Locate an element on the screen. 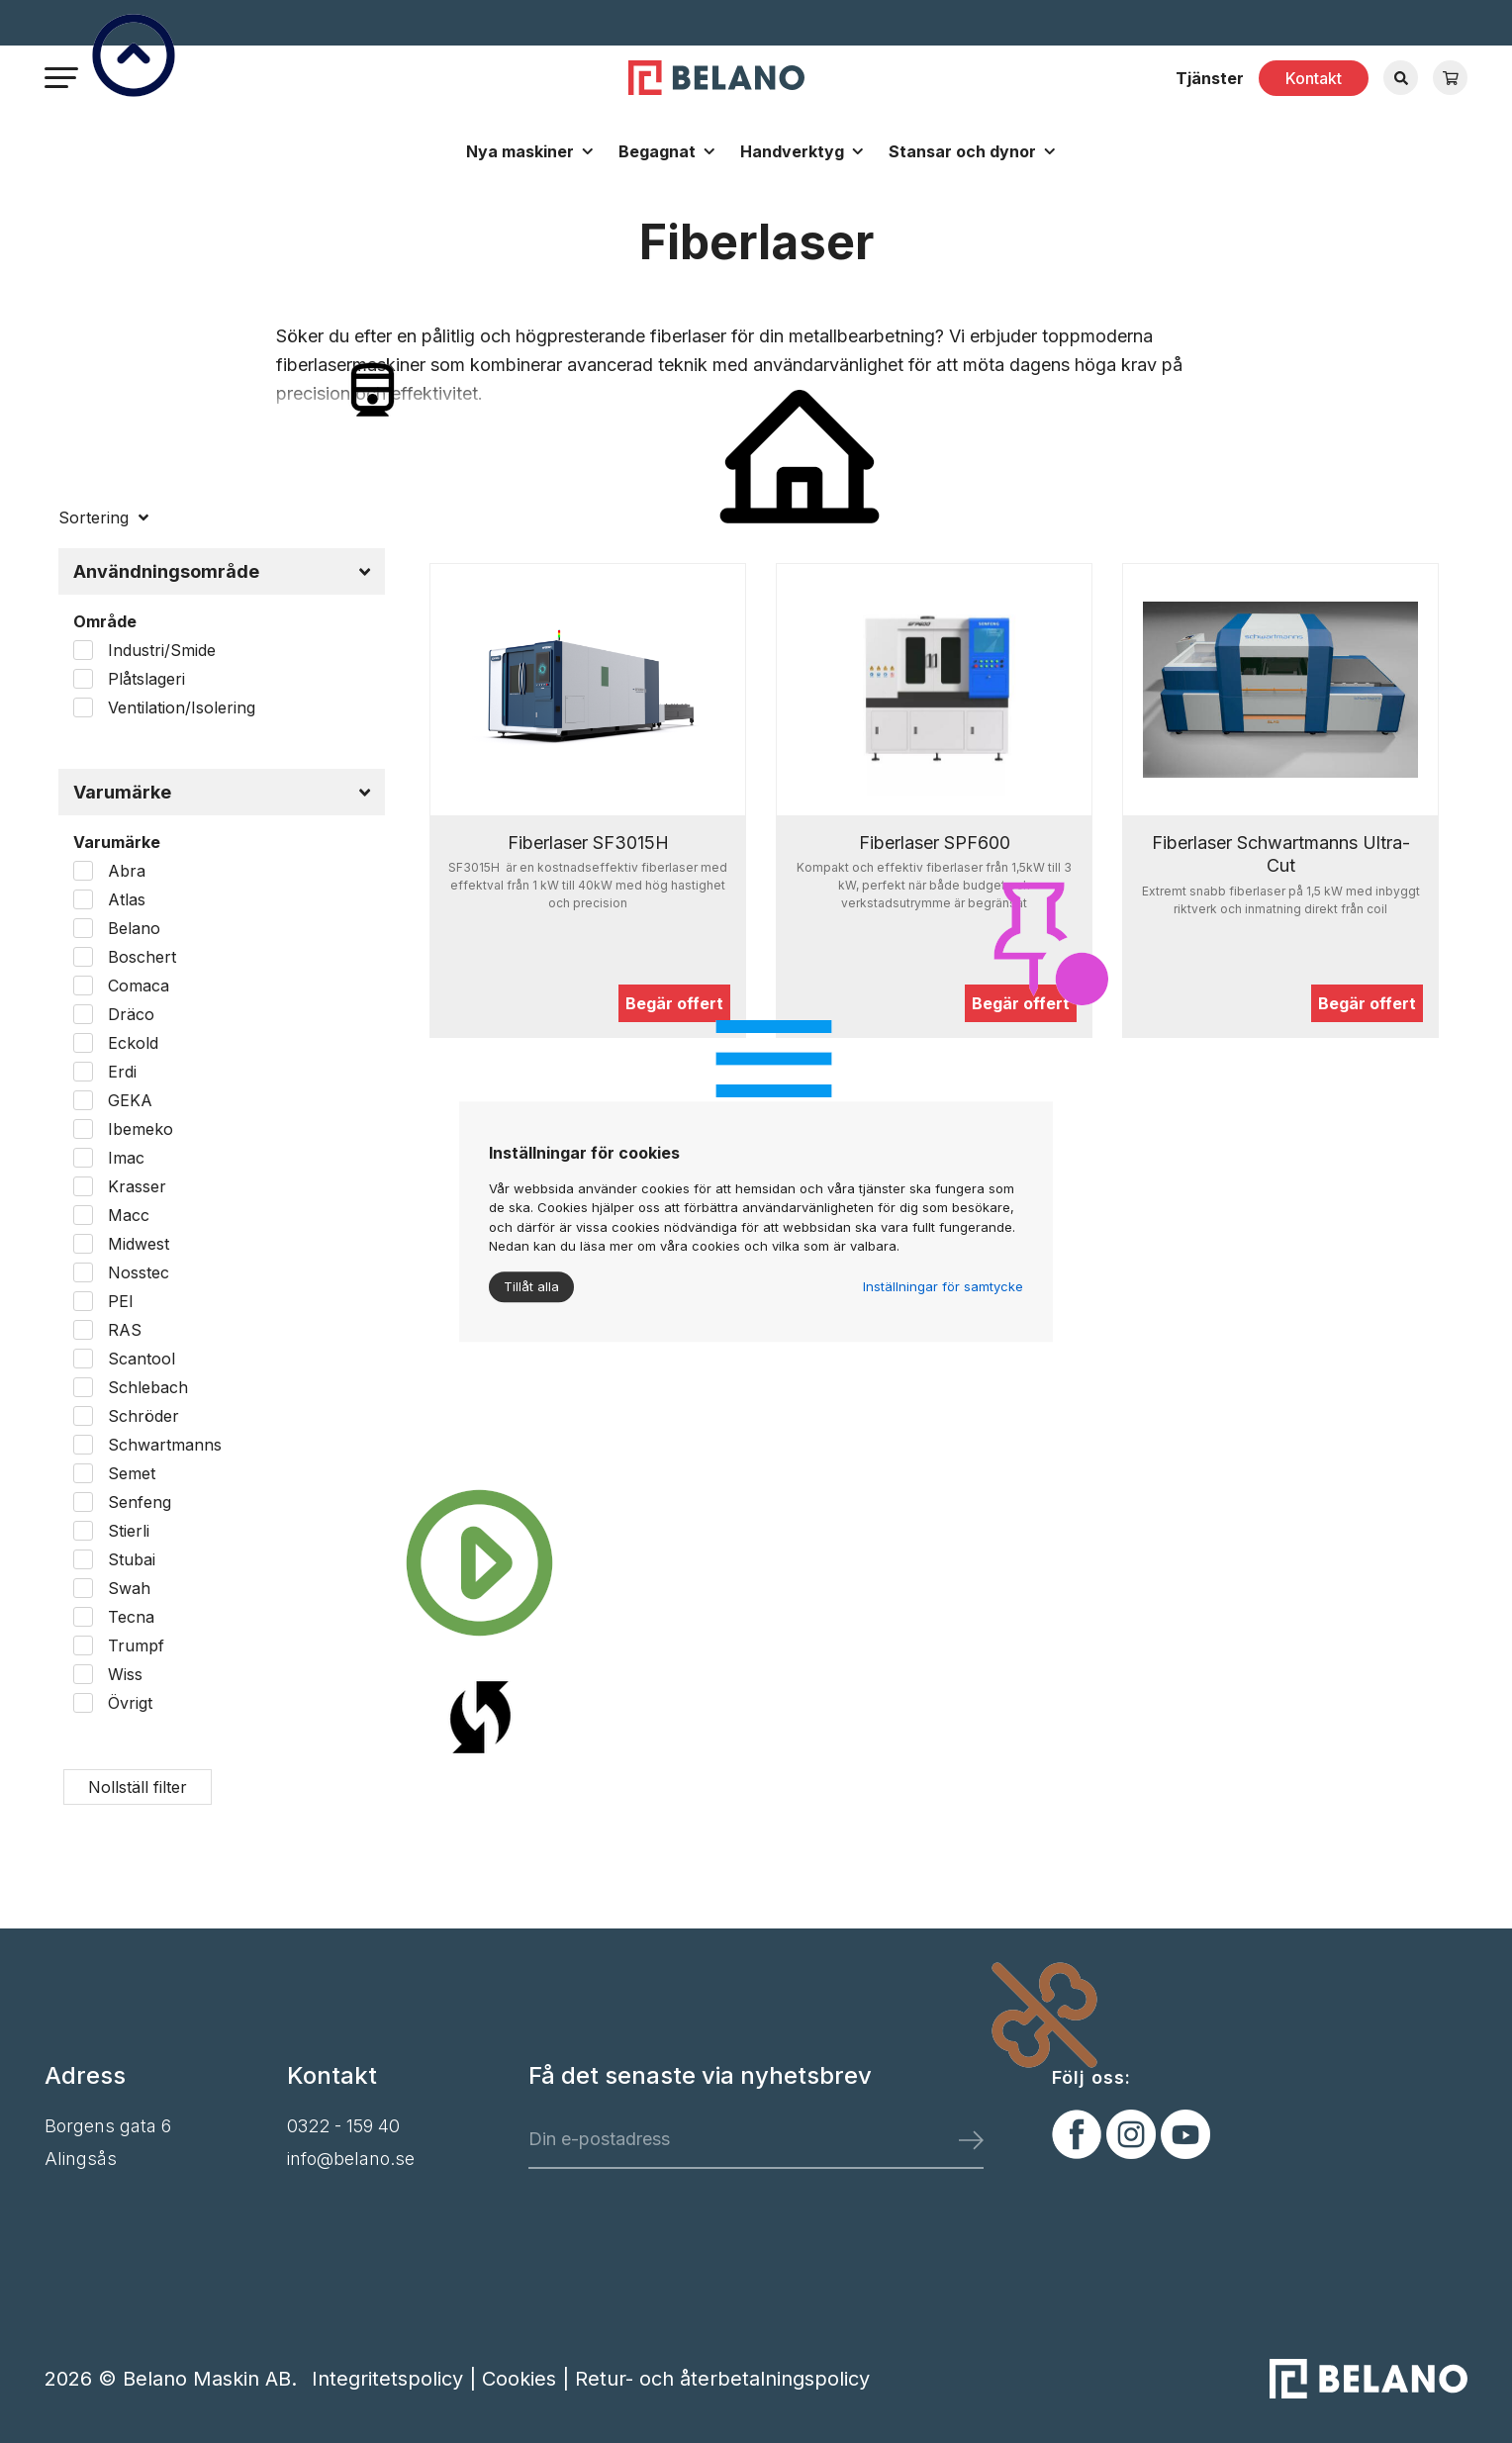 The width and height of the screenshot is (1512, 2443). initiate wifi protected setup (WPS) connection is located at coordinates (480, 1717).